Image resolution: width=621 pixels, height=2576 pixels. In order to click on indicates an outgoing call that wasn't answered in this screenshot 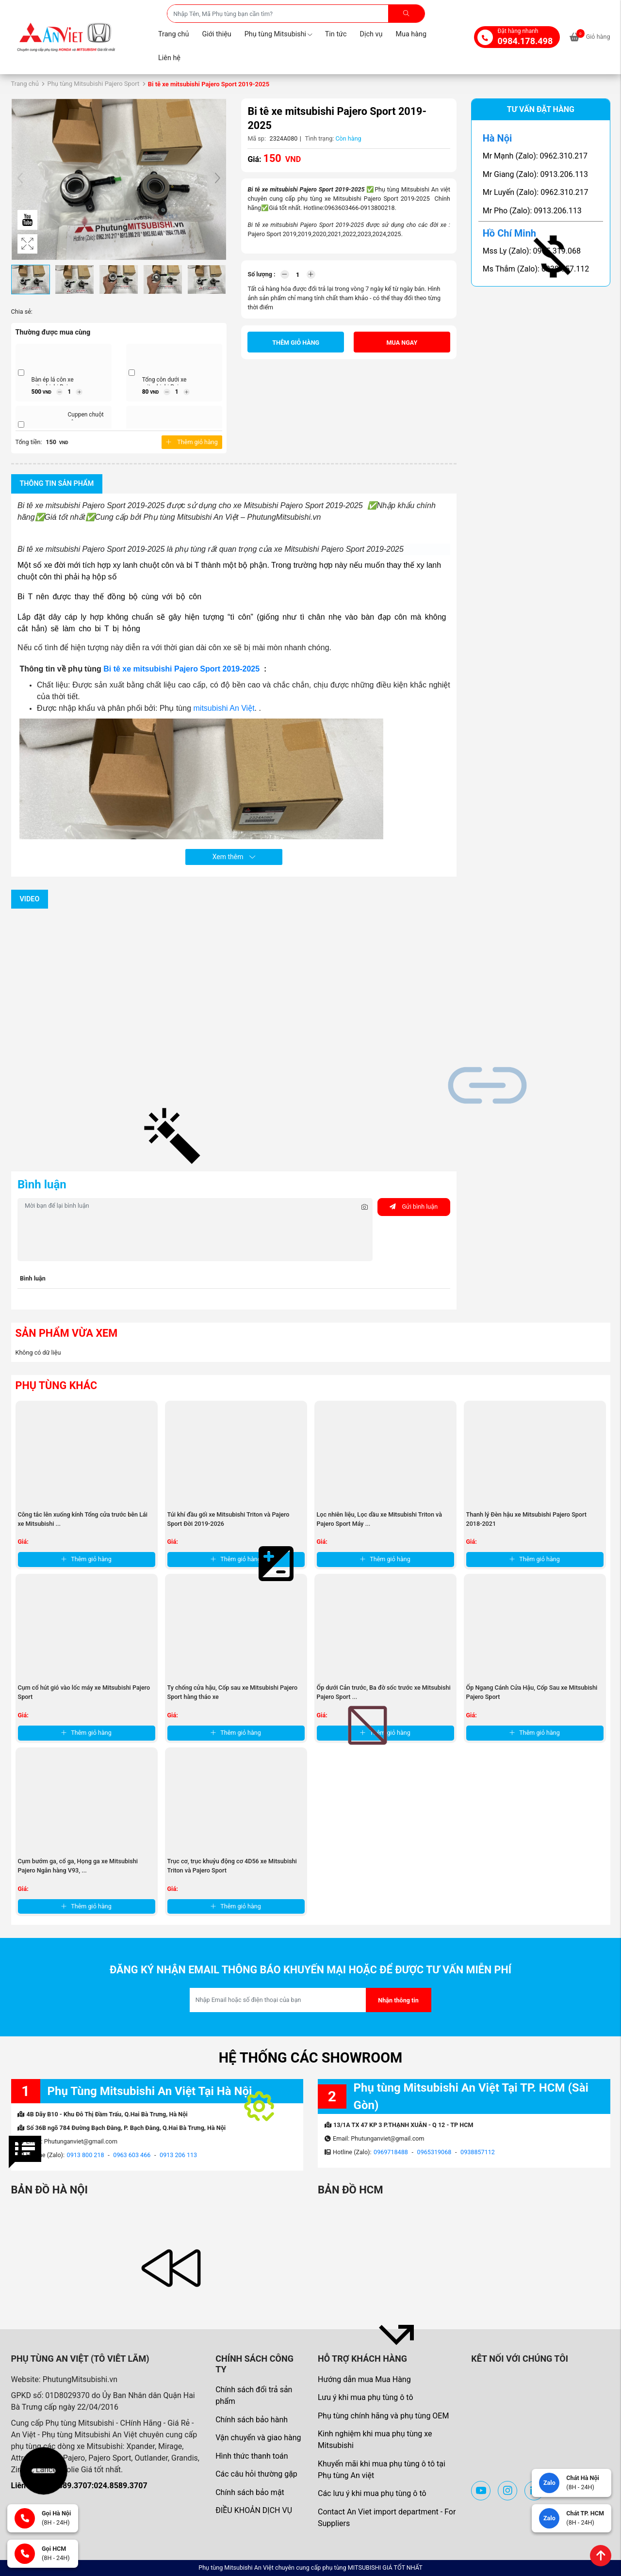, I will do `click(396, 2335)`.